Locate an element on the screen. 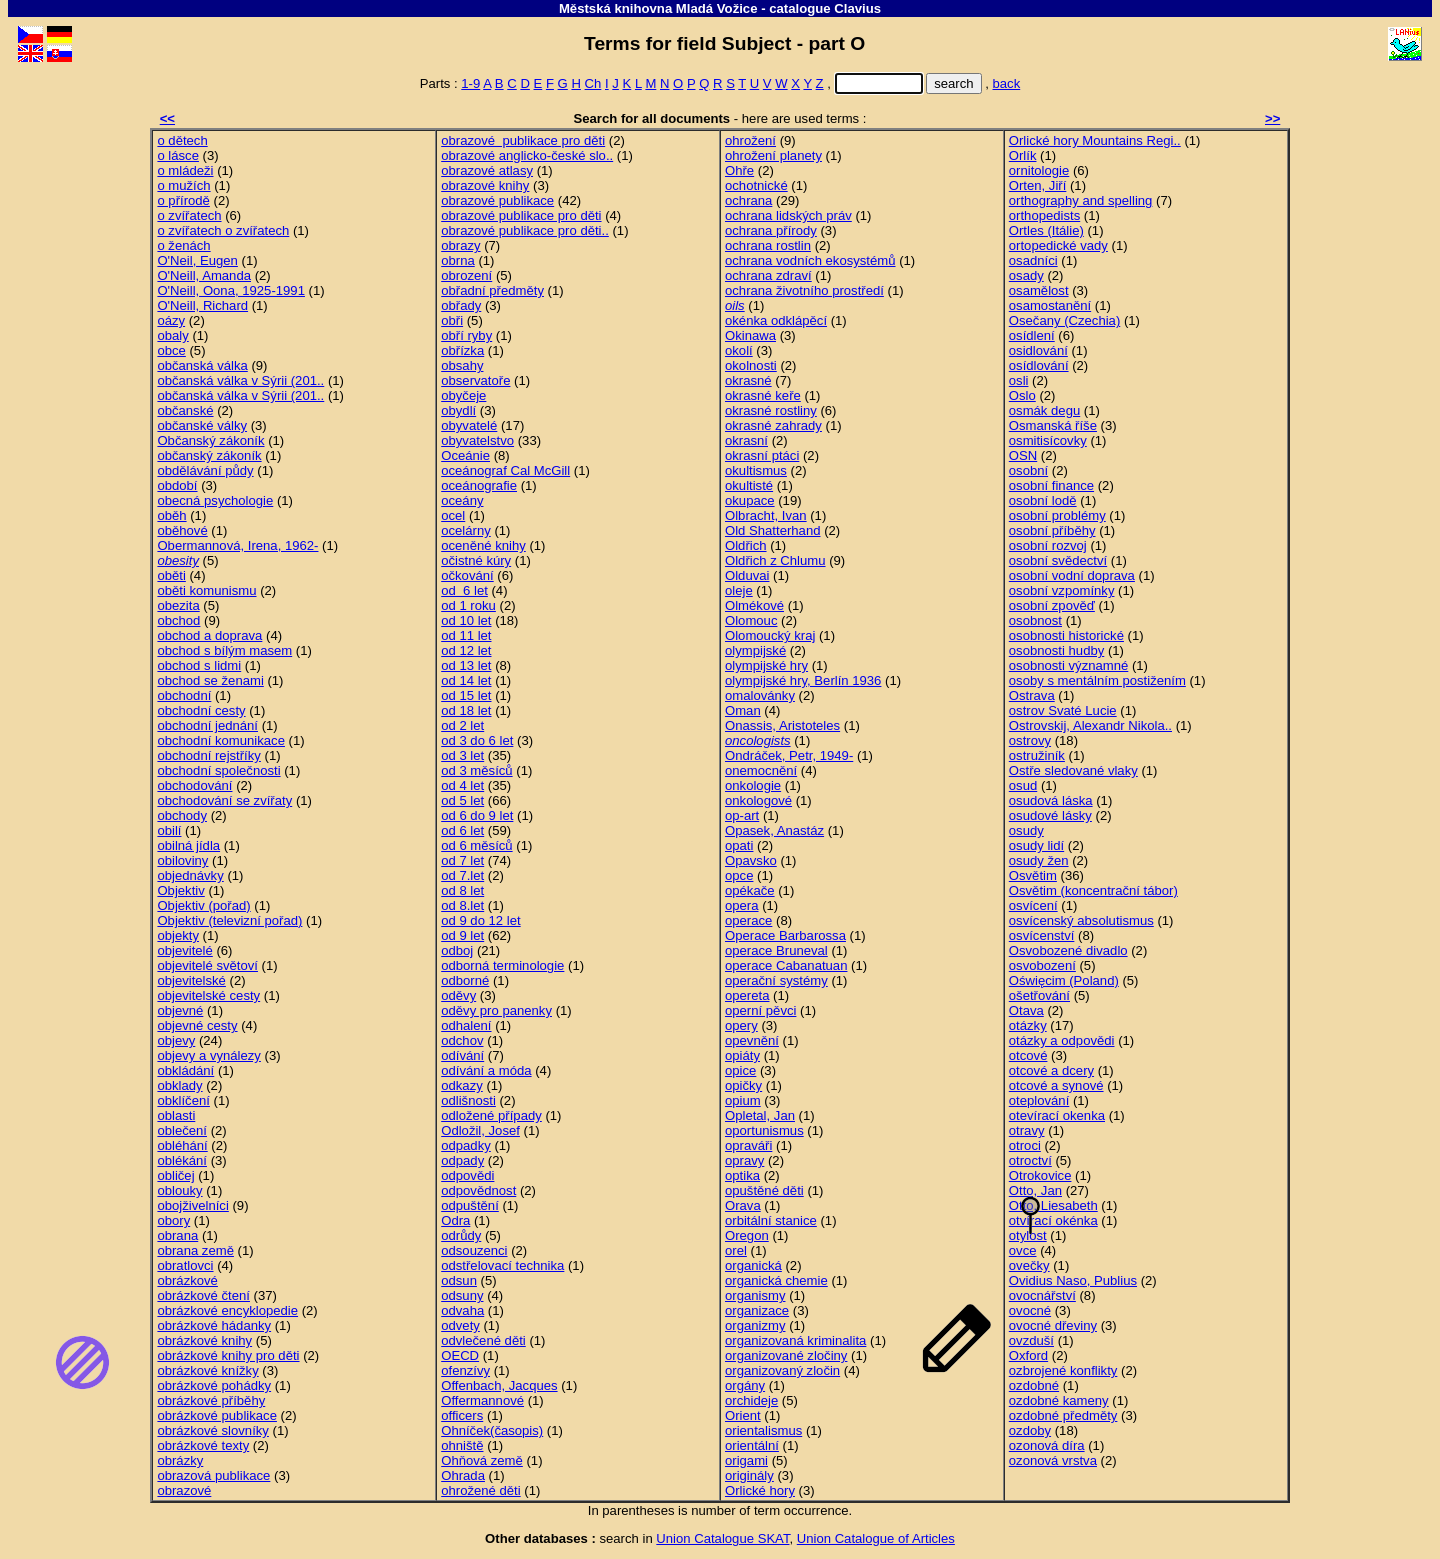  access boules or pétanque game is located at coordinates (82, 1362).